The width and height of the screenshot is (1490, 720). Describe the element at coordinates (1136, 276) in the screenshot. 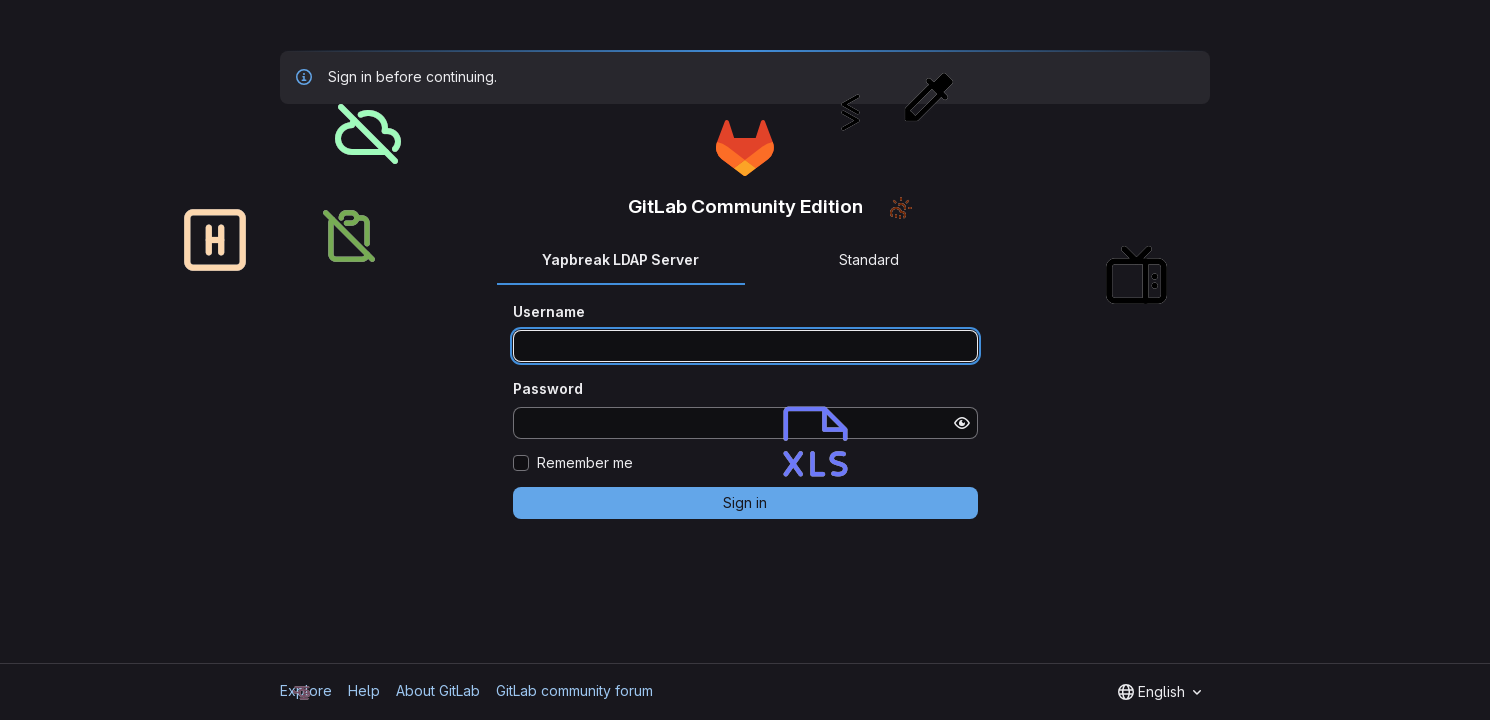

I see `access retro or classic TV content` at that location.